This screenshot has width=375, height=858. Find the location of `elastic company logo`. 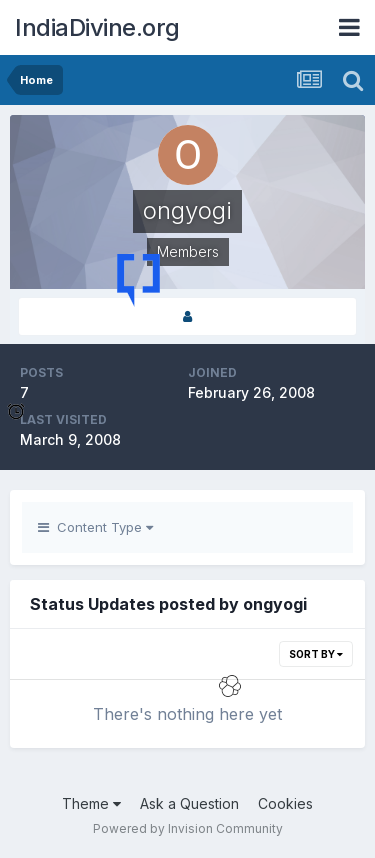

elastic company logo is located at coordinates (230, 686).